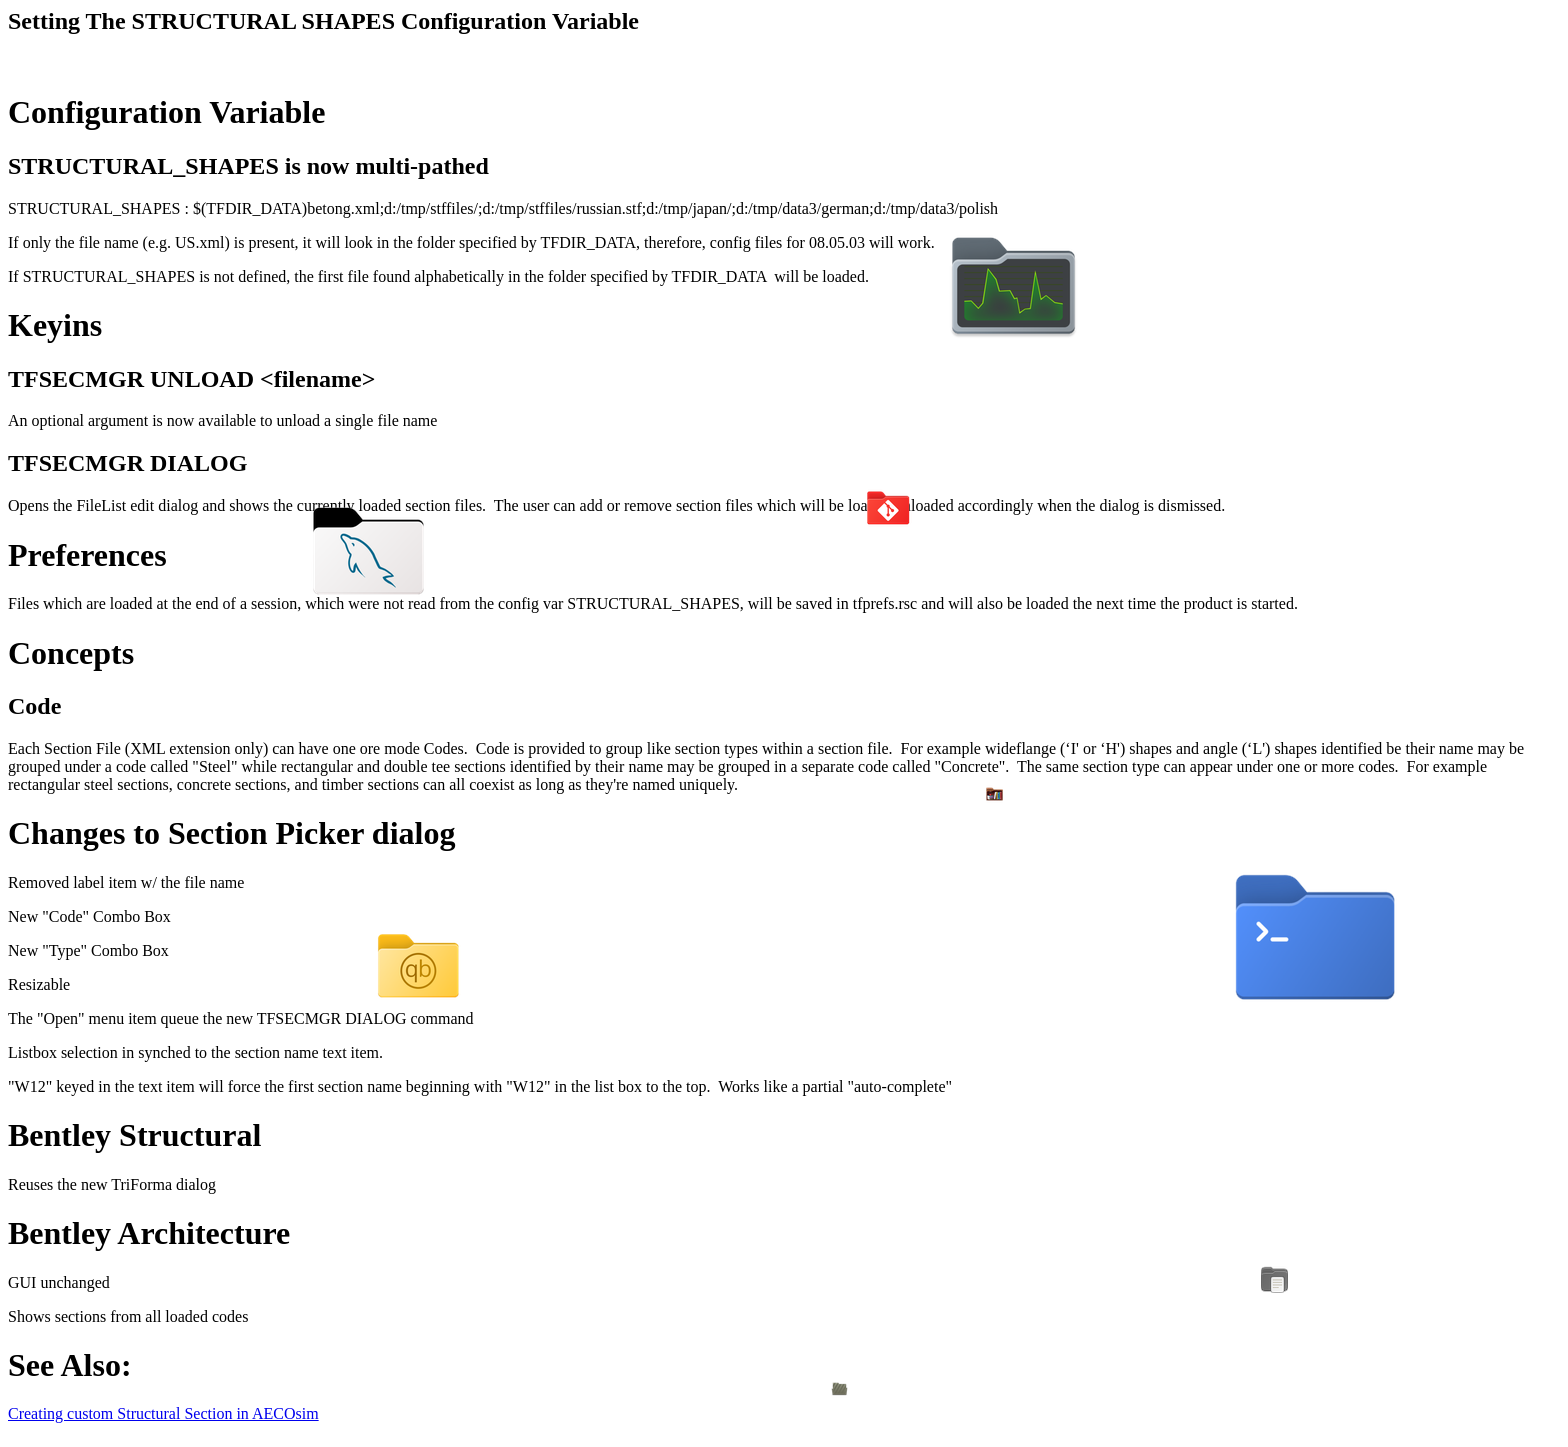 This screenshot has width=1568, height=1447. I want to click on open task manager files folder, so click(1013, 289).